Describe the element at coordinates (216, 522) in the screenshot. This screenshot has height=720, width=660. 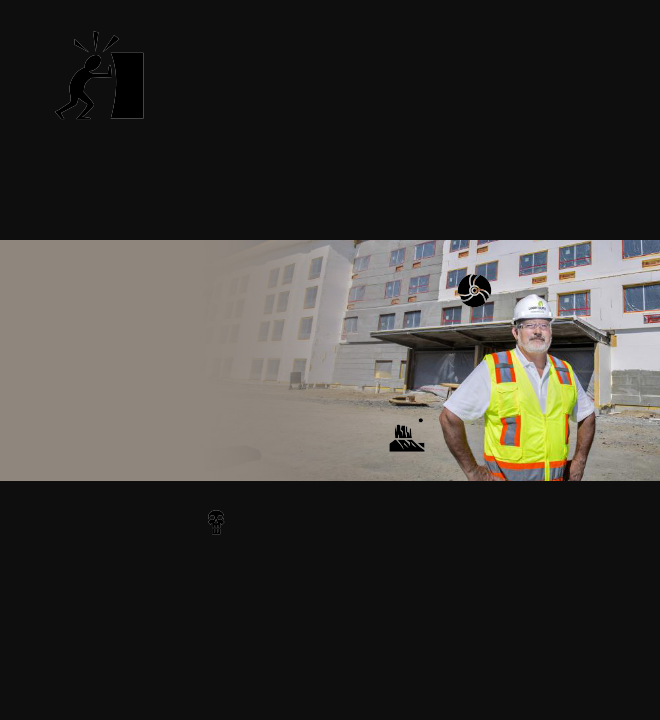
I see `indicates player death or game over state` at that location.